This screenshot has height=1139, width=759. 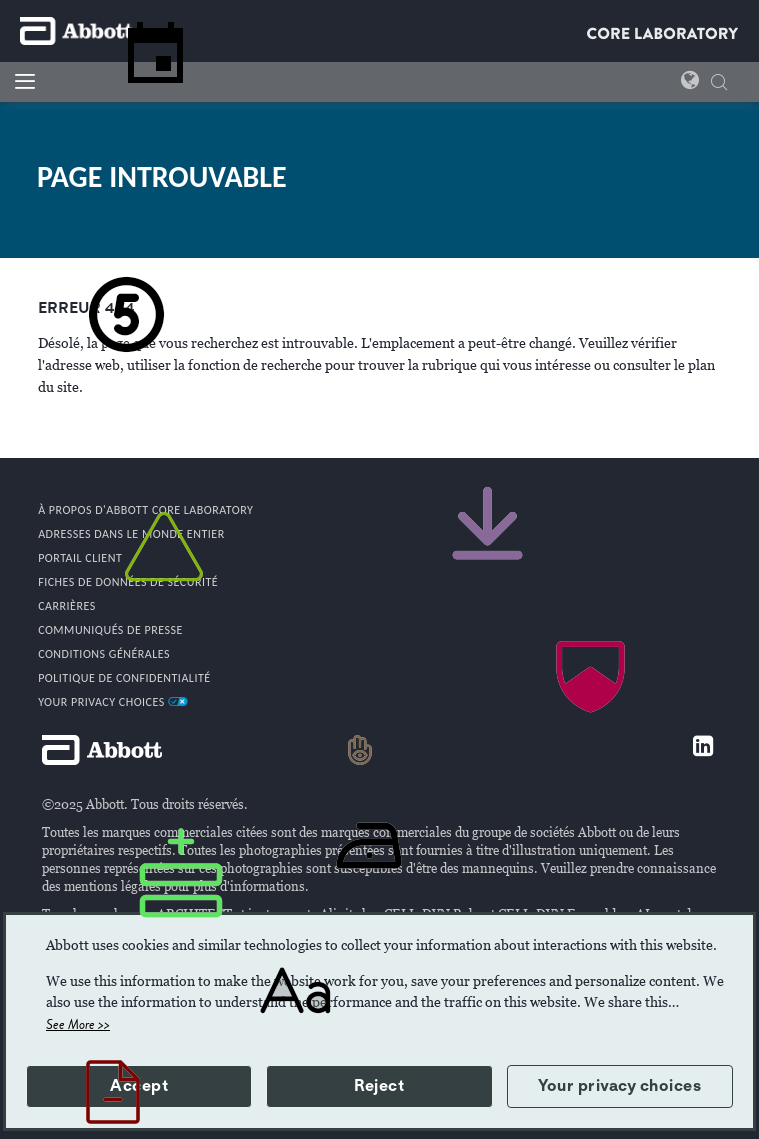 I want to click on add a new row above, so click(x=181, y=880).